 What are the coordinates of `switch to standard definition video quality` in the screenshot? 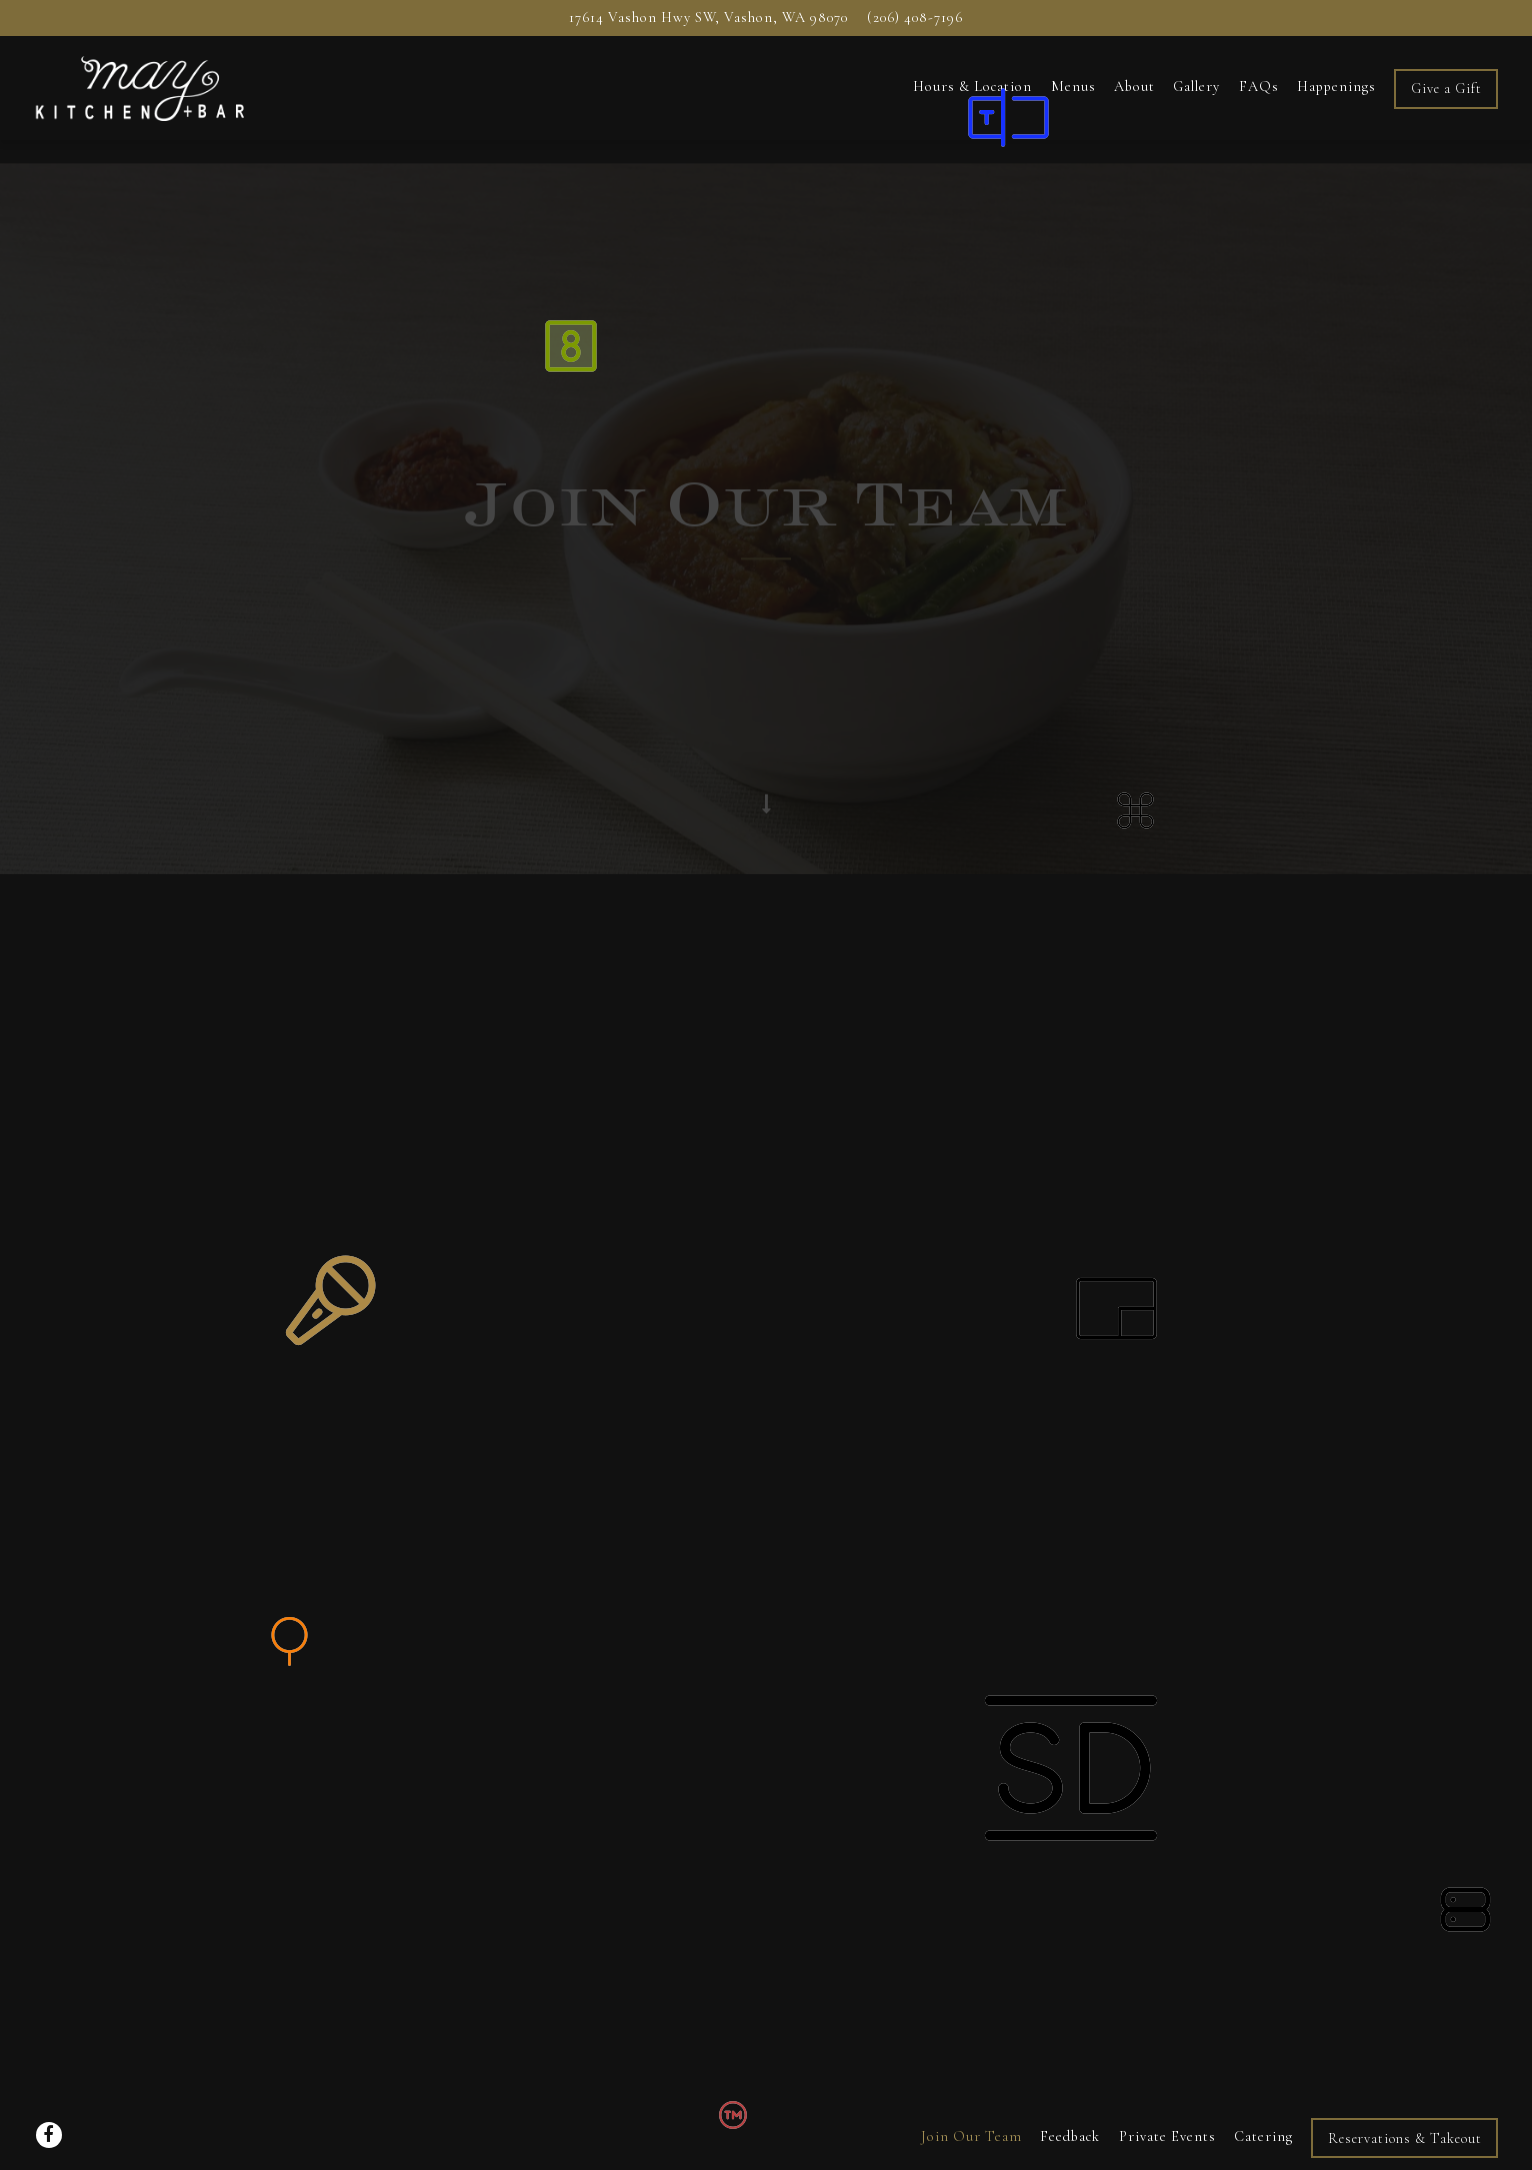 It's located at (1071, 1768).